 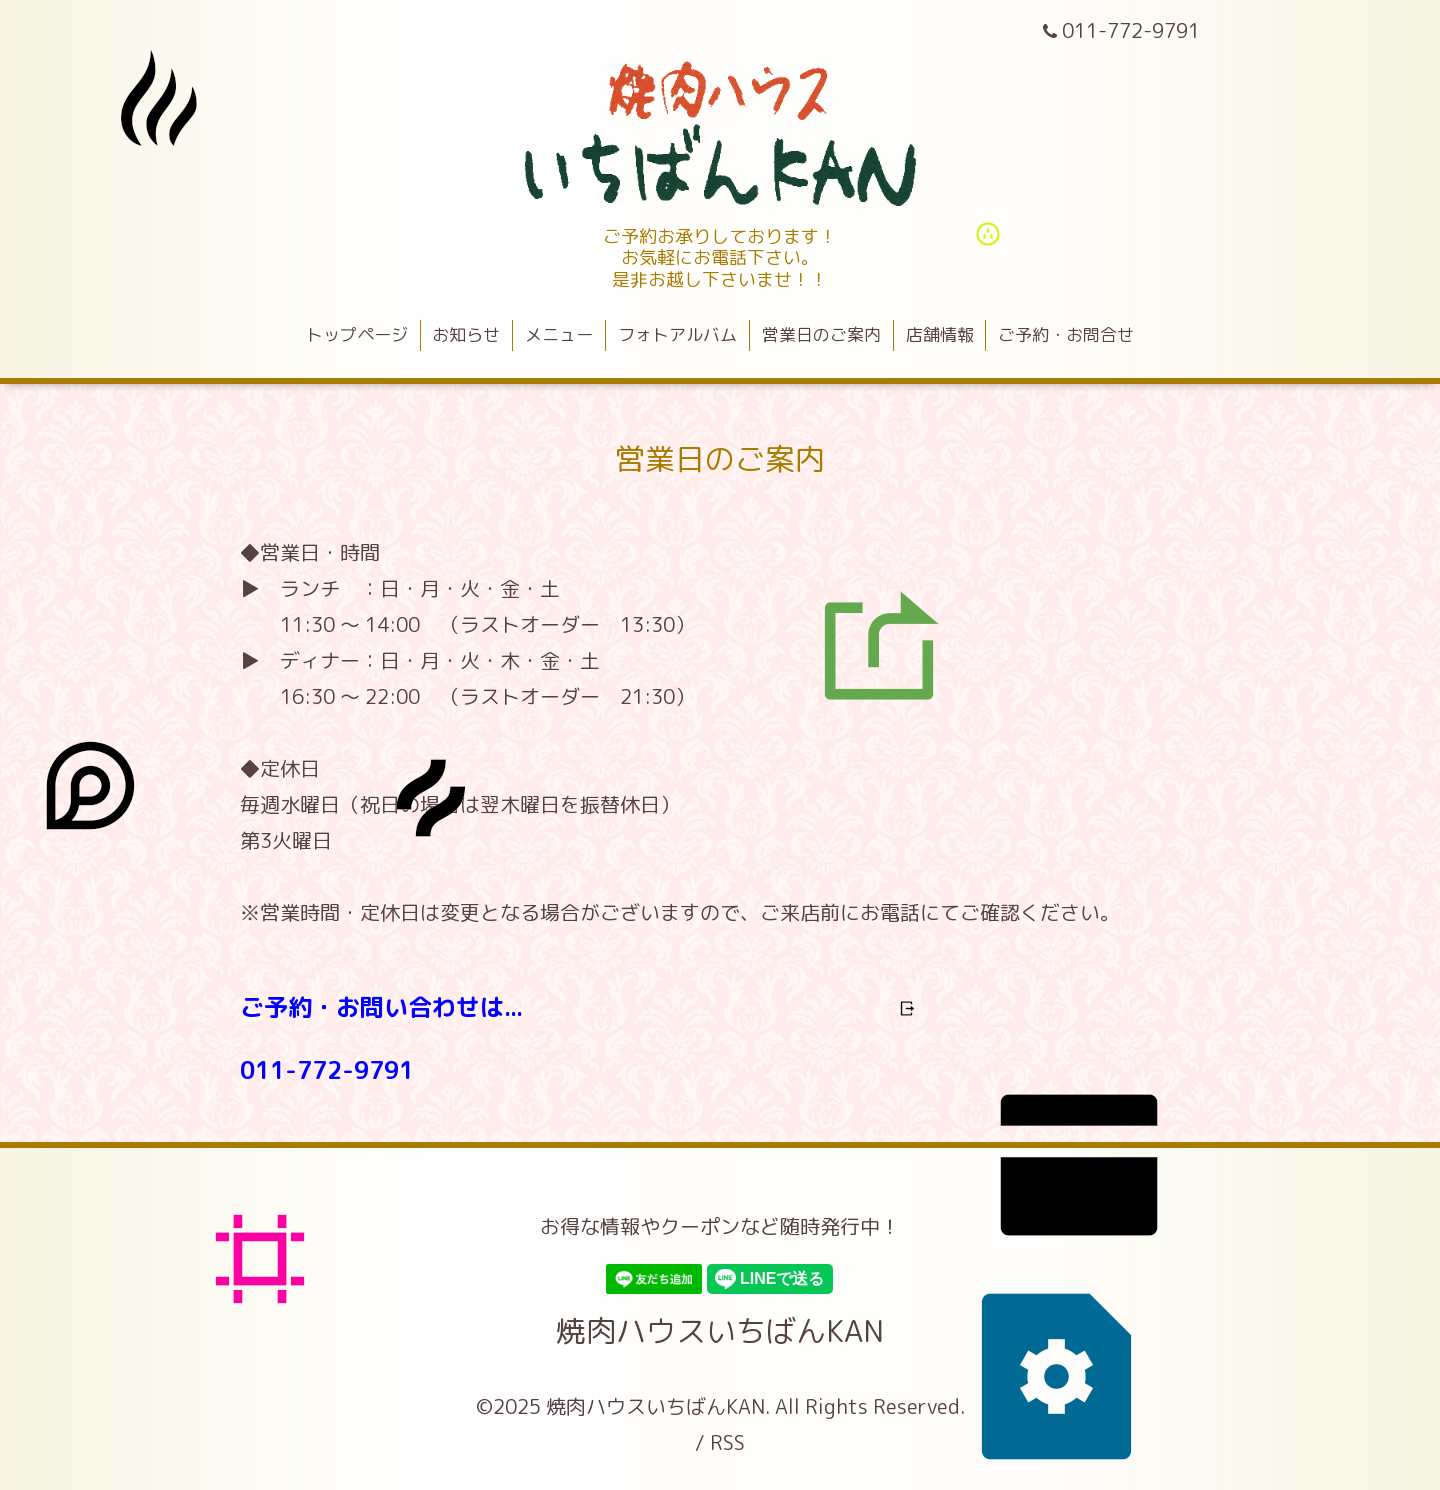 I want to click on share content to another app or platform, so click(x=879, y=651).